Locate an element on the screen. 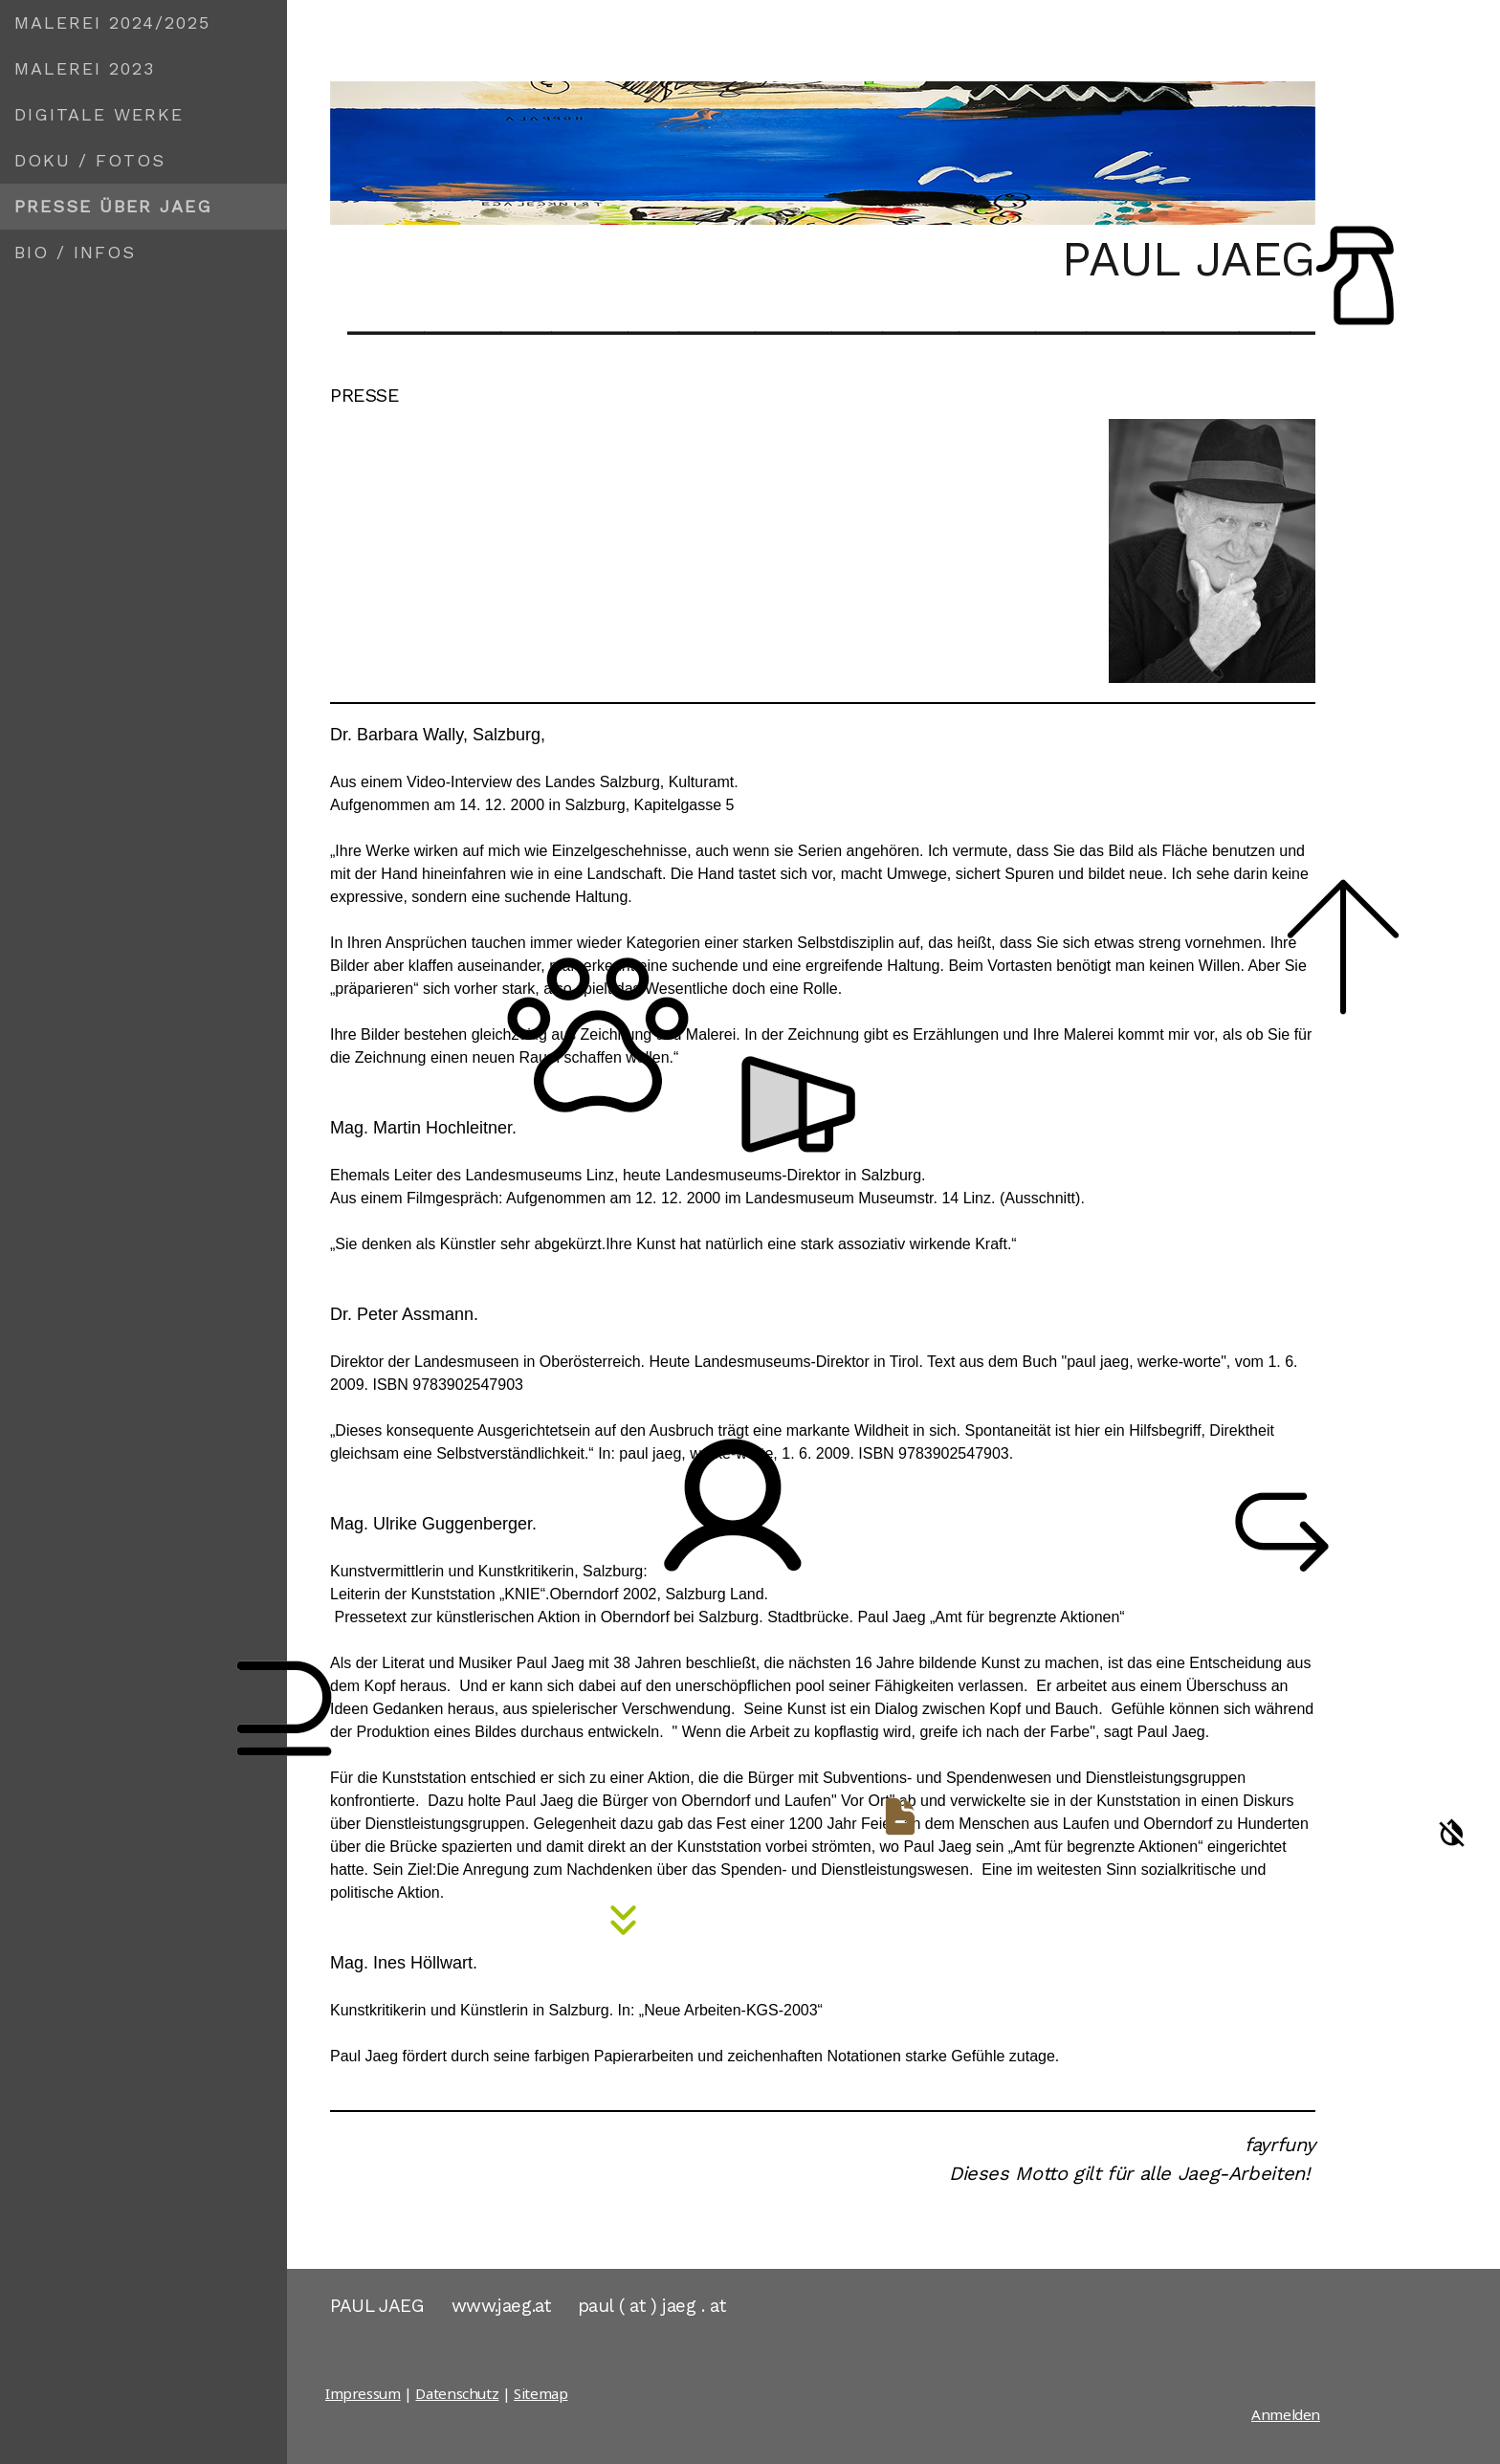  access pet-related features or settings is located at coordinates (598, 1035).